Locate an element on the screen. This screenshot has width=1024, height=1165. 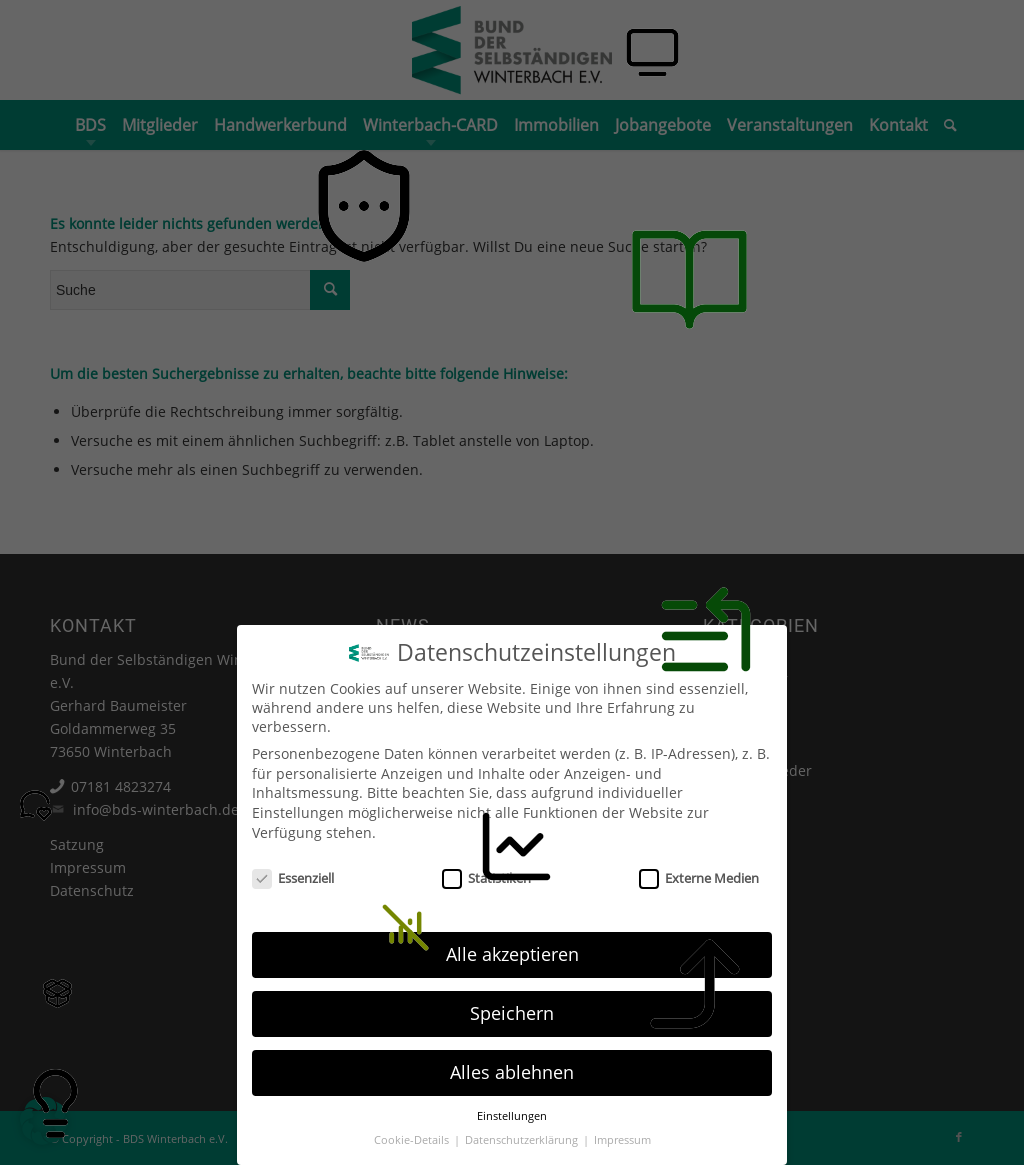
view tips or helpful suggestions is located at coordinates (55, 1103).